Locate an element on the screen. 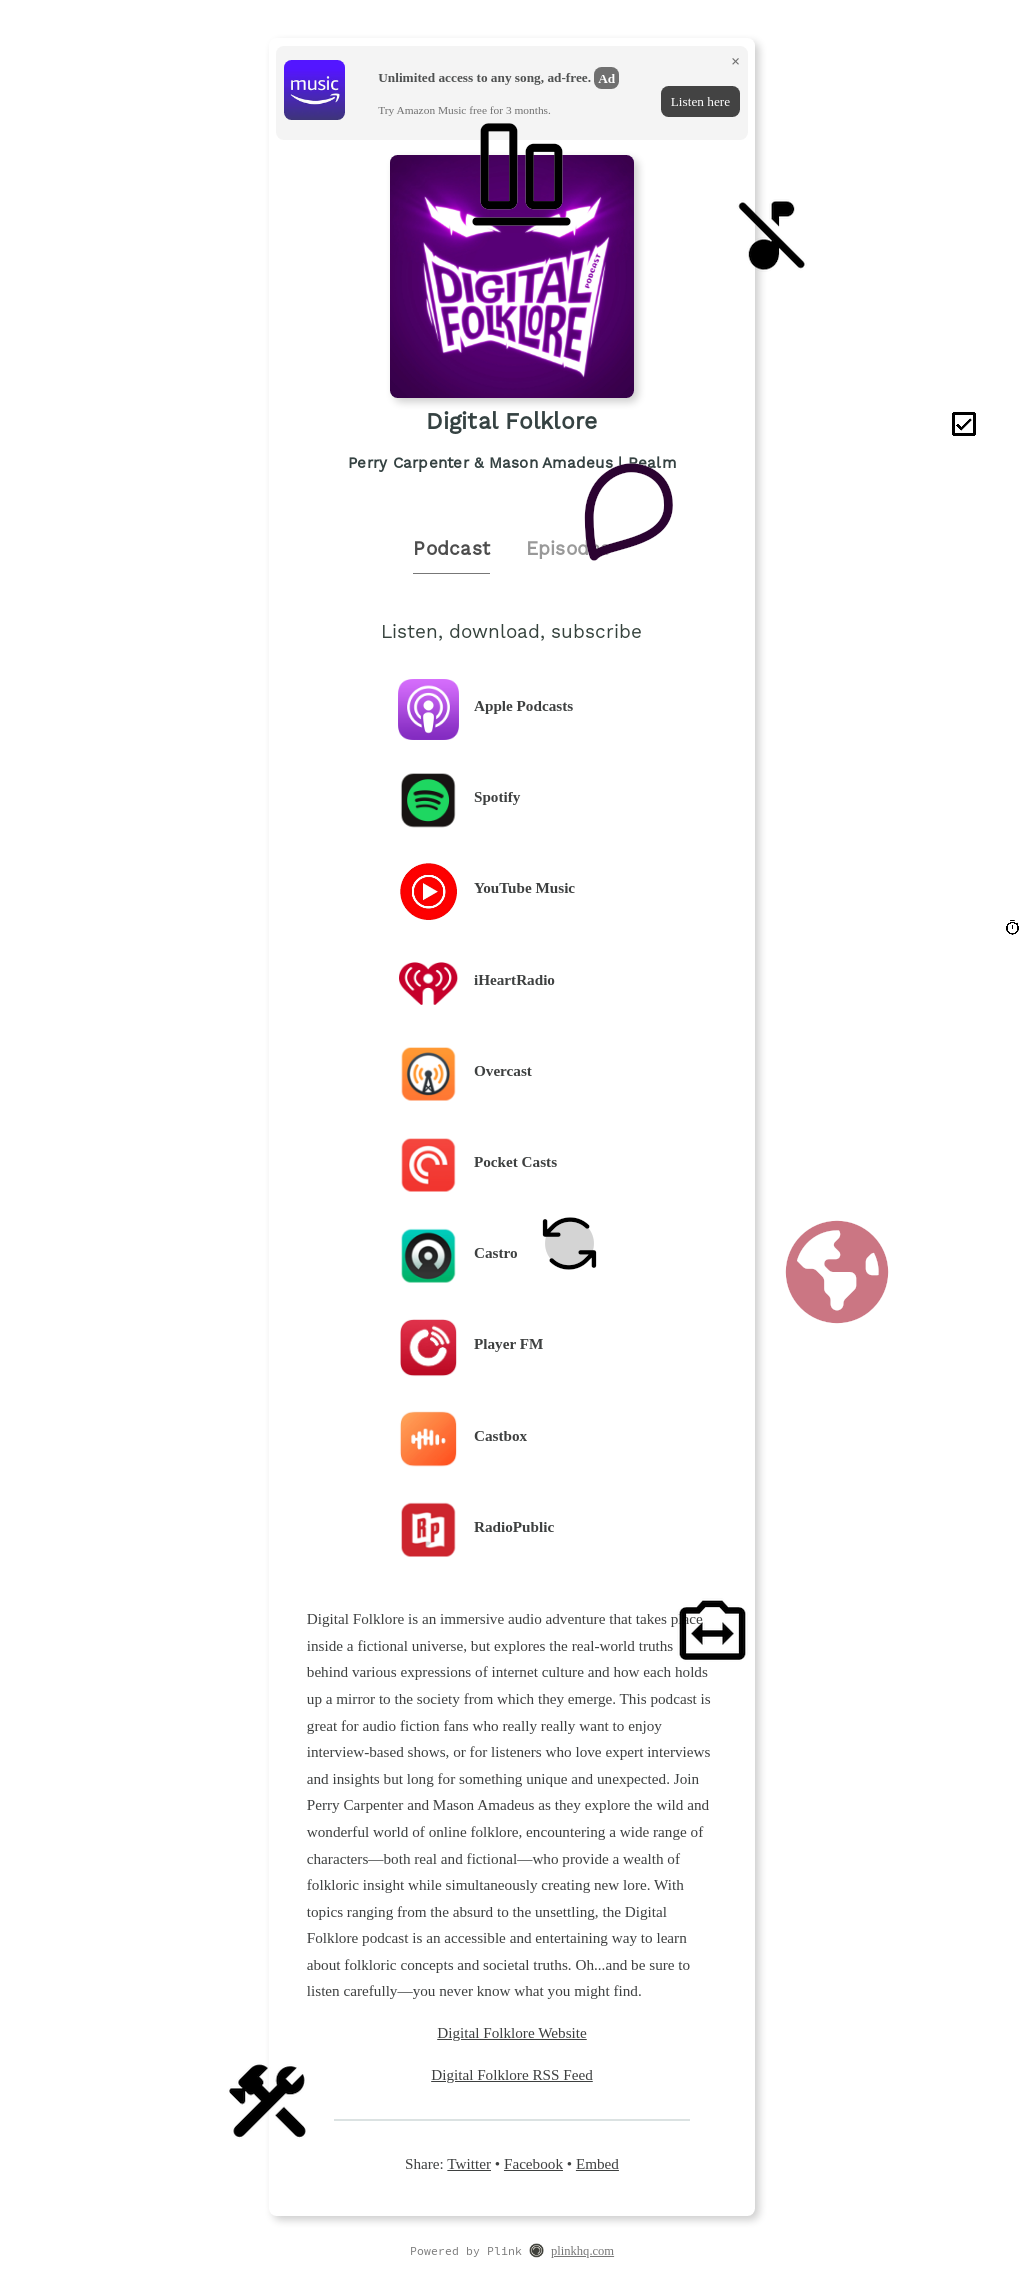  set a countdown timer is located at coordinates (1012, 927).